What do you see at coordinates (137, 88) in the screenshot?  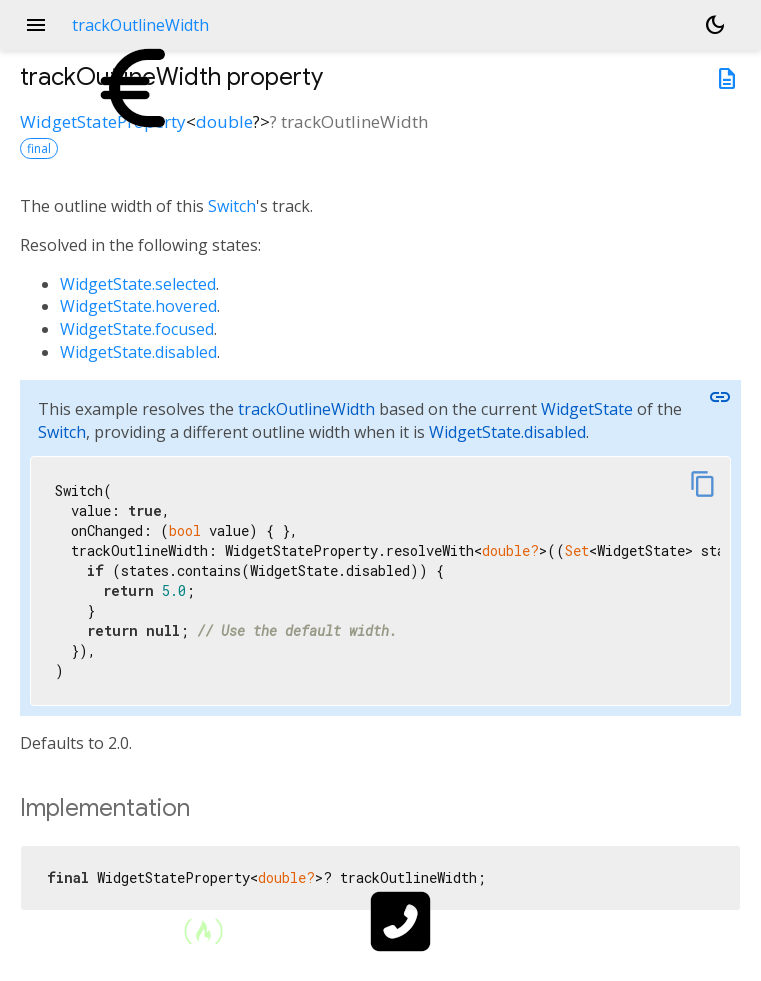 I see `indicates euro currency or pricing` at bounding box center [137, 88].